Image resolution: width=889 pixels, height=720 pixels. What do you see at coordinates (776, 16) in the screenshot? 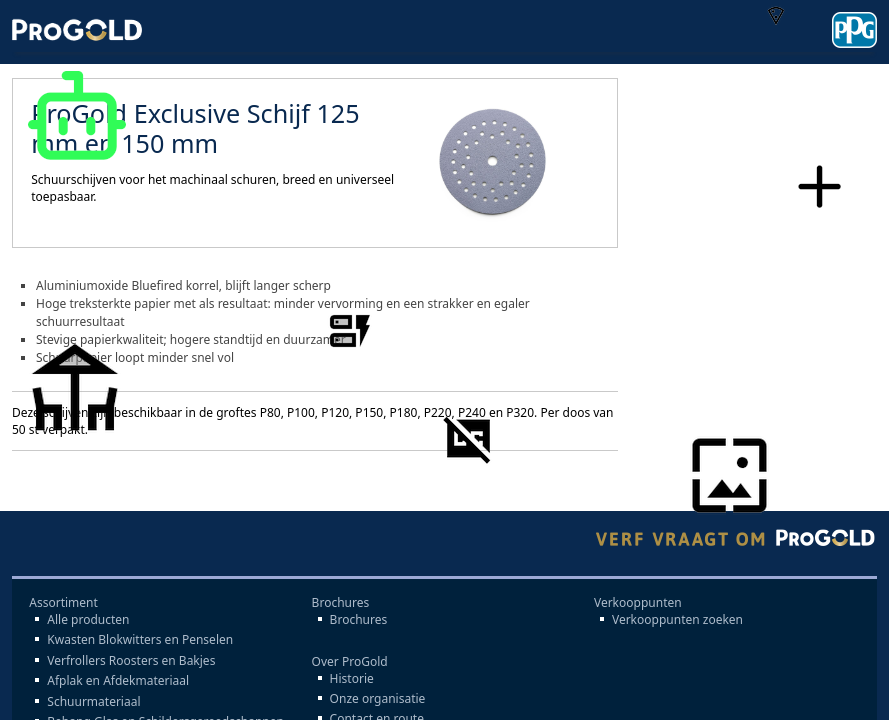
I see `find nearby pizza restaurants` at bounding box center [776, 16].